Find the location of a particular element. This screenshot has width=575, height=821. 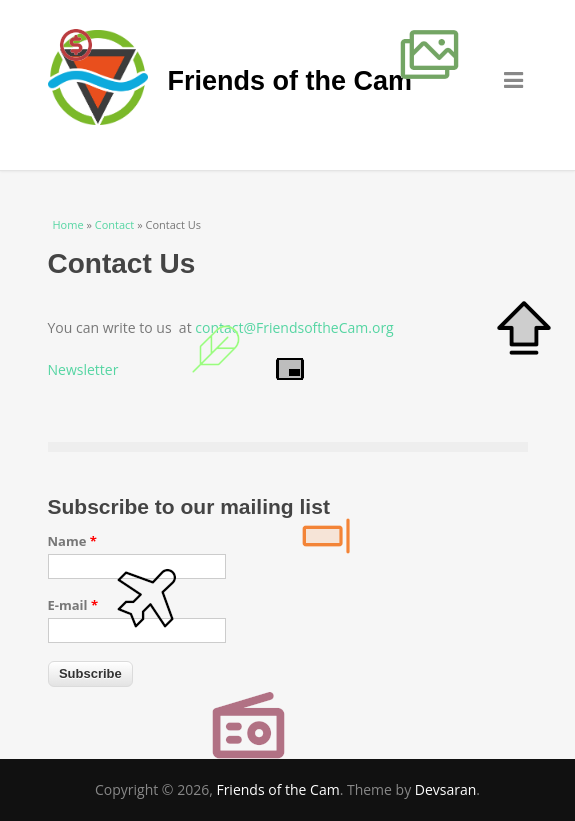

upload a file or document is located at coordinates (524, 330).